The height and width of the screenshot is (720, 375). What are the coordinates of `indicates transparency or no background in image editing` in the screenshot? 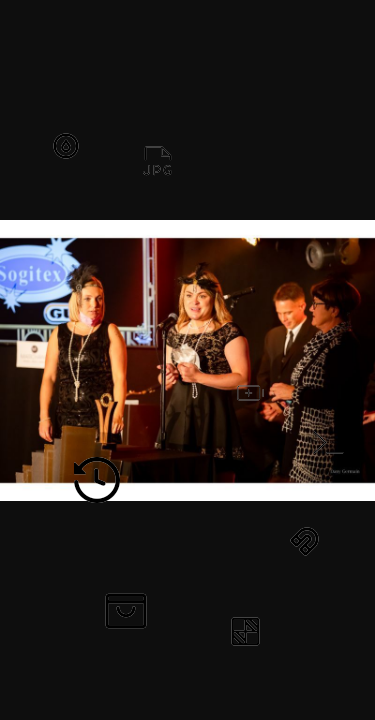 It's located at (245, 631).